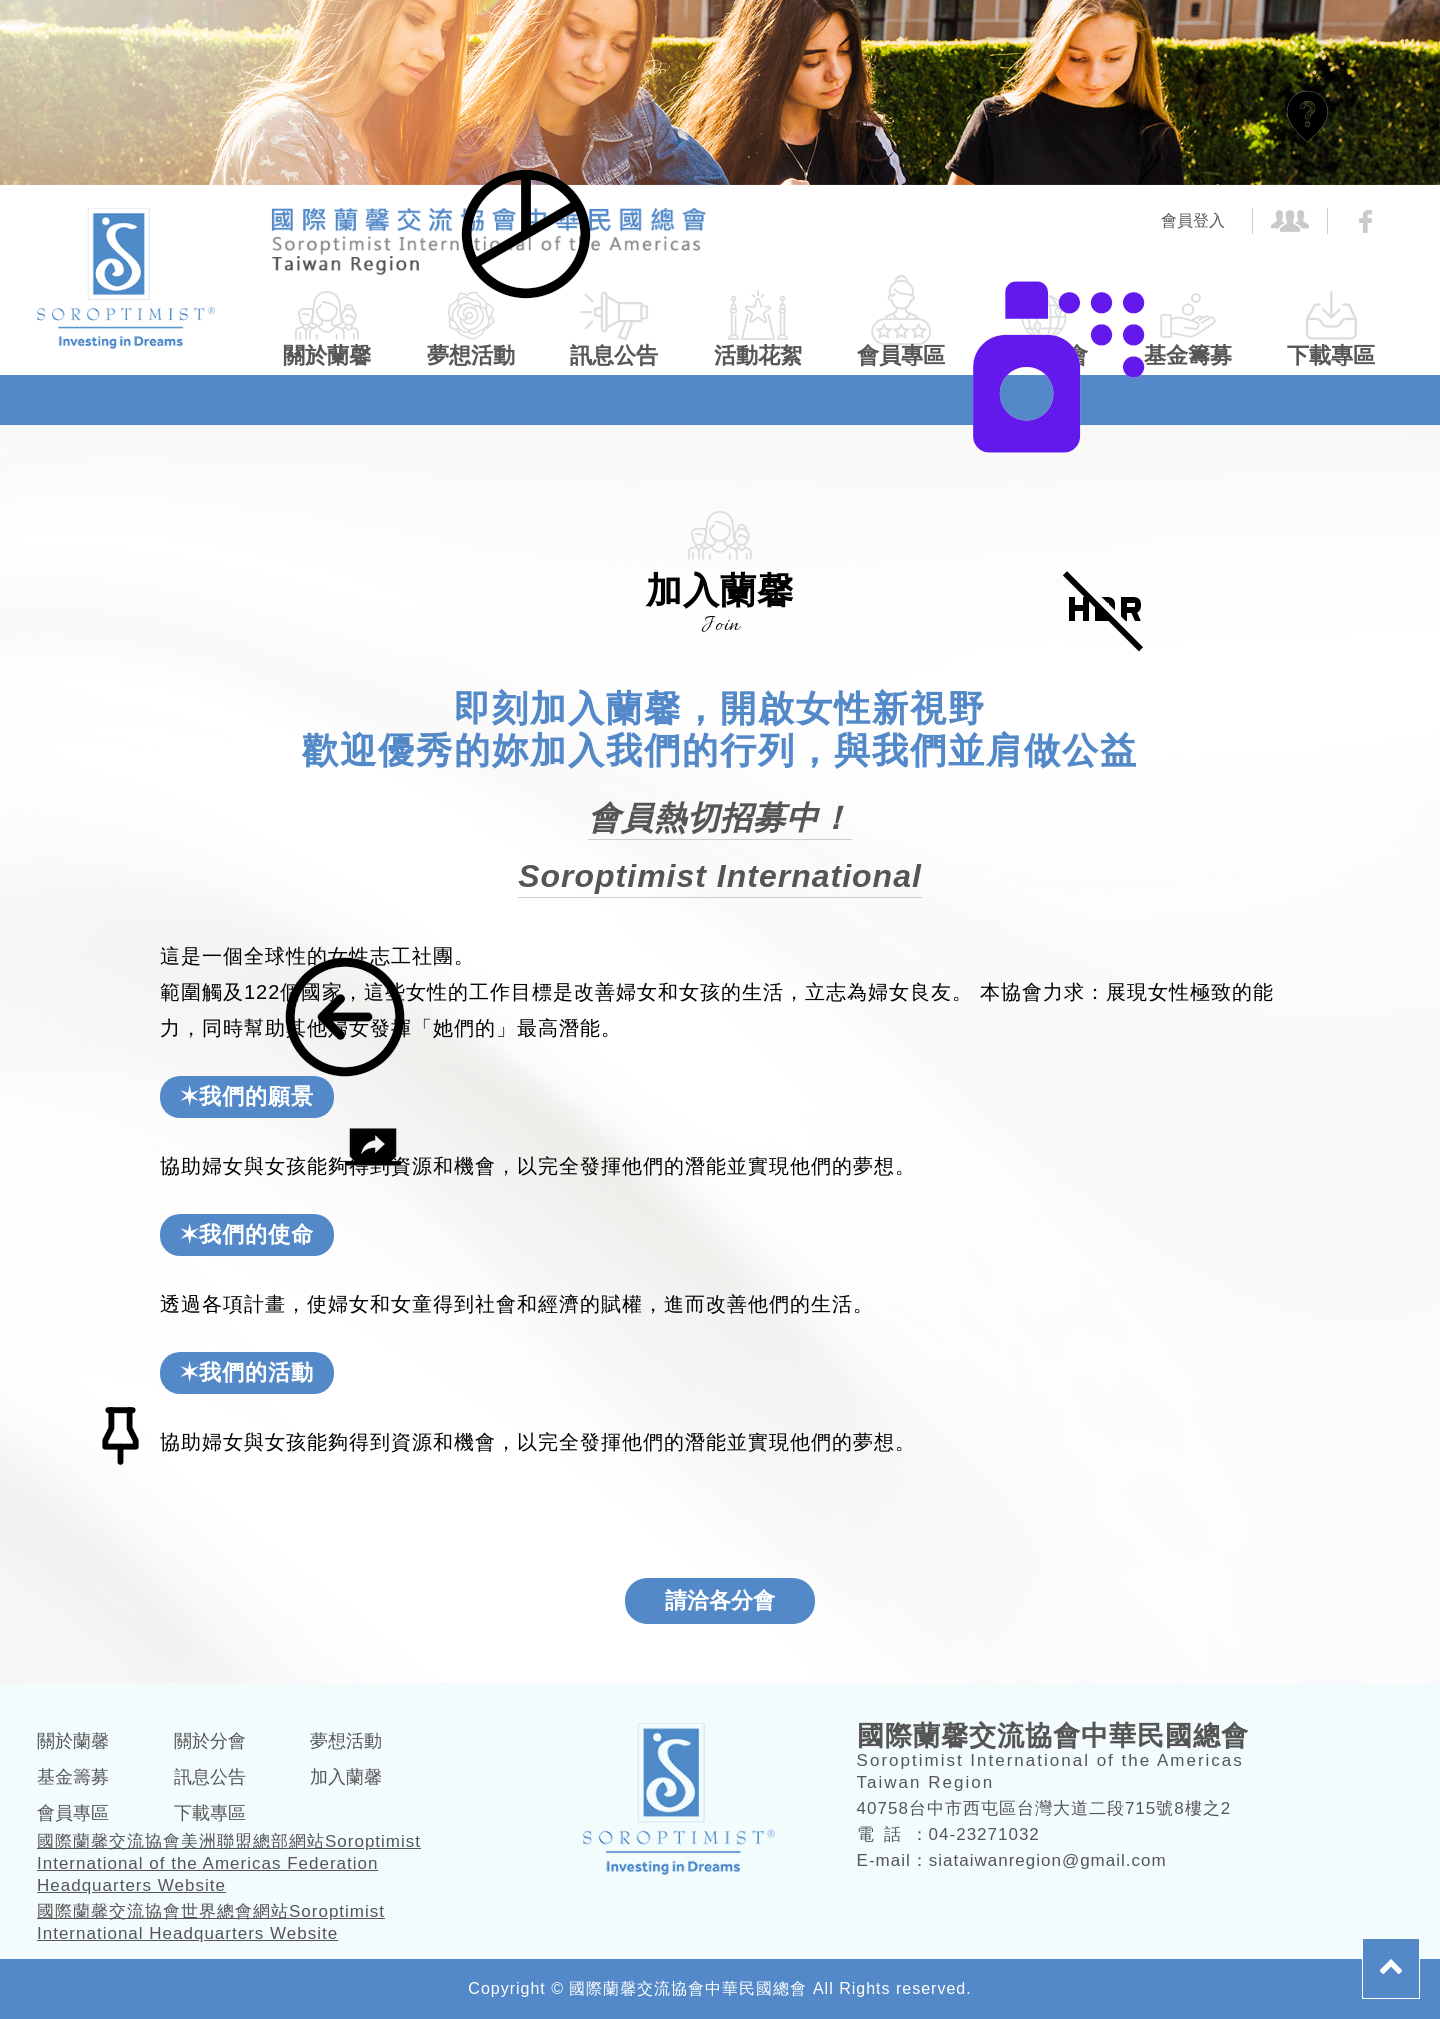  Describe the element at coordinates (345, 1017) in the screenshot. I see `go back to the previous screen` at that location.